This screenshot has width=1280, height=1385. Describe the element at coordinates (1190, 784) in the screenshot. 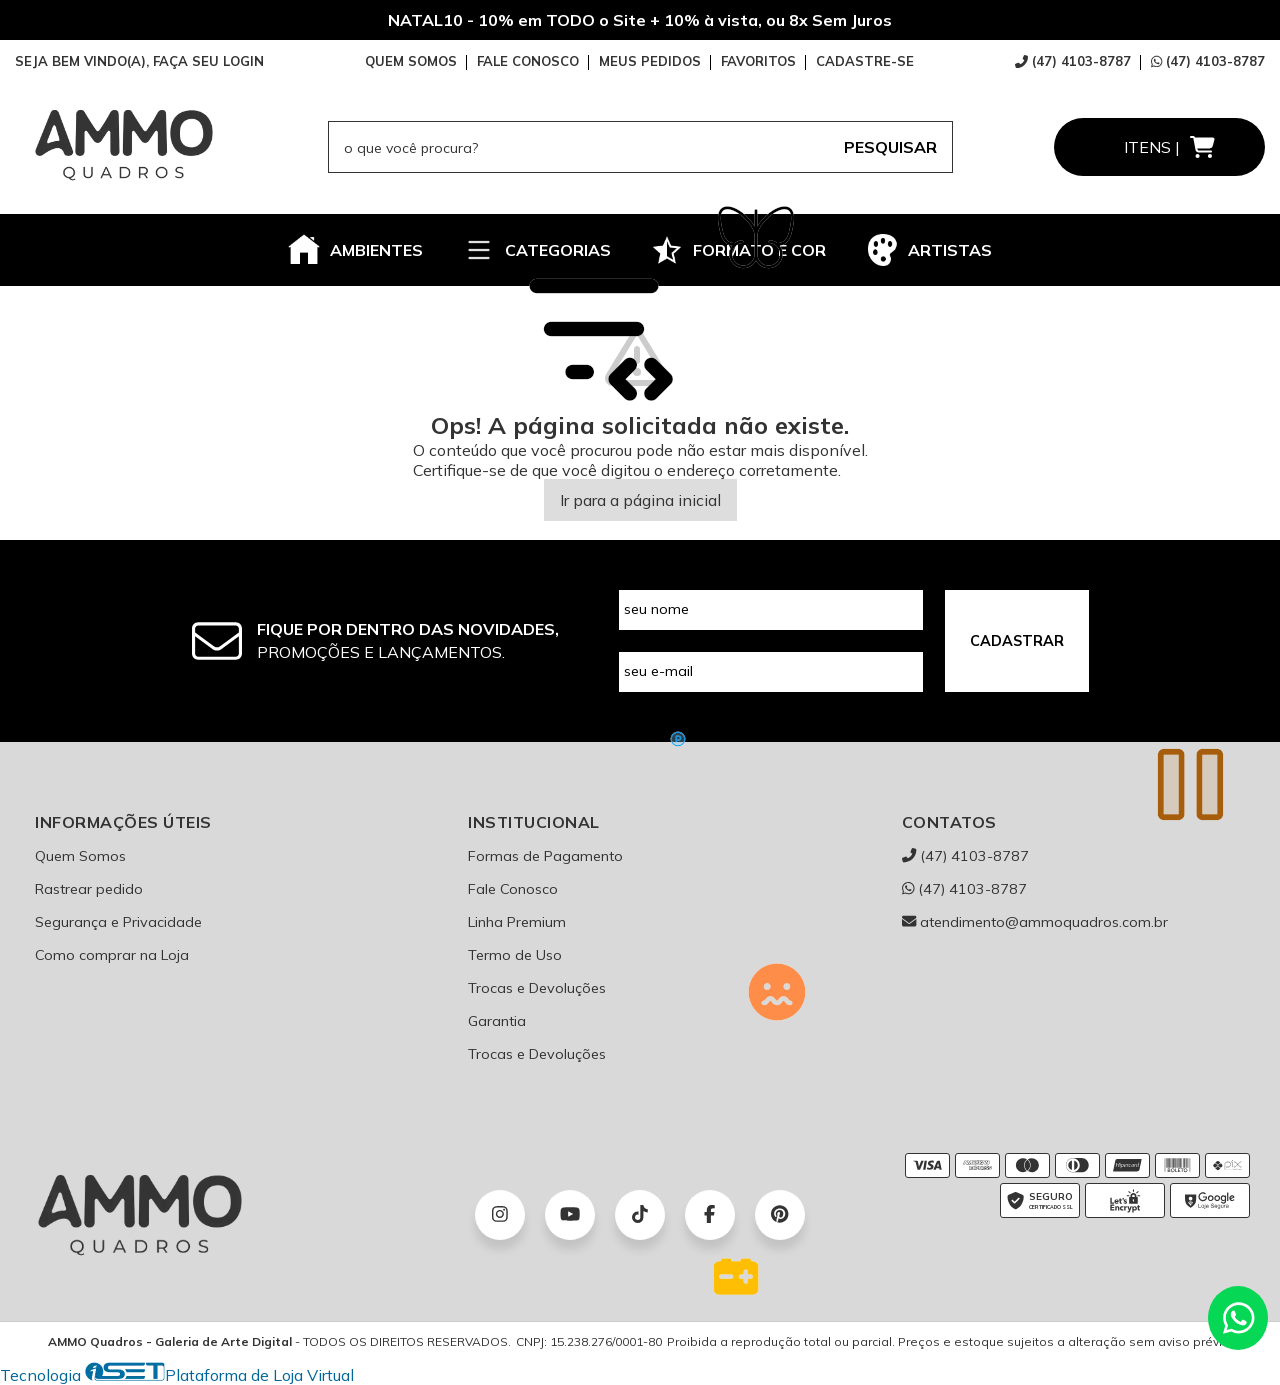

I see `pause media playback` at that location.